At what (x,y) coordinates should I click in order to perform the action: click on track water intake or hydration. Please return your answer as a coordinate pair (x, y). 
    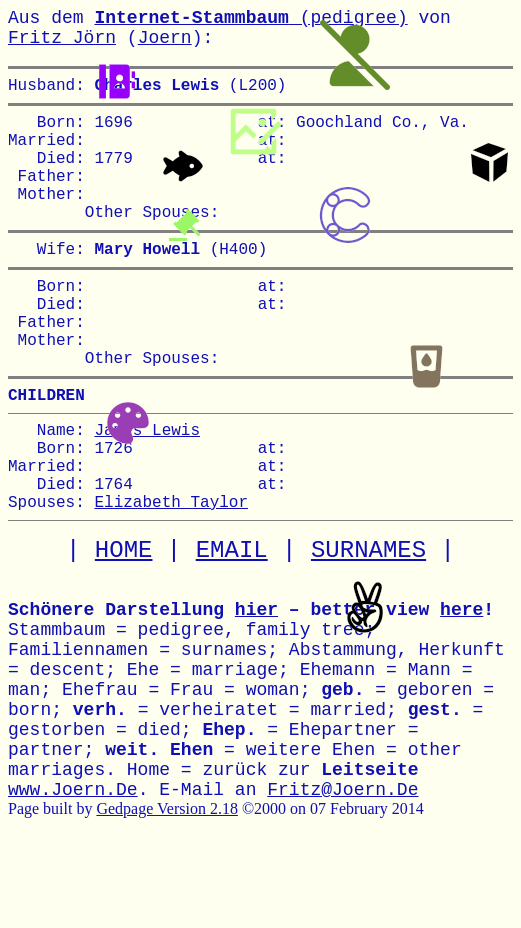
    Looking at the image, I should click on (426, 366).